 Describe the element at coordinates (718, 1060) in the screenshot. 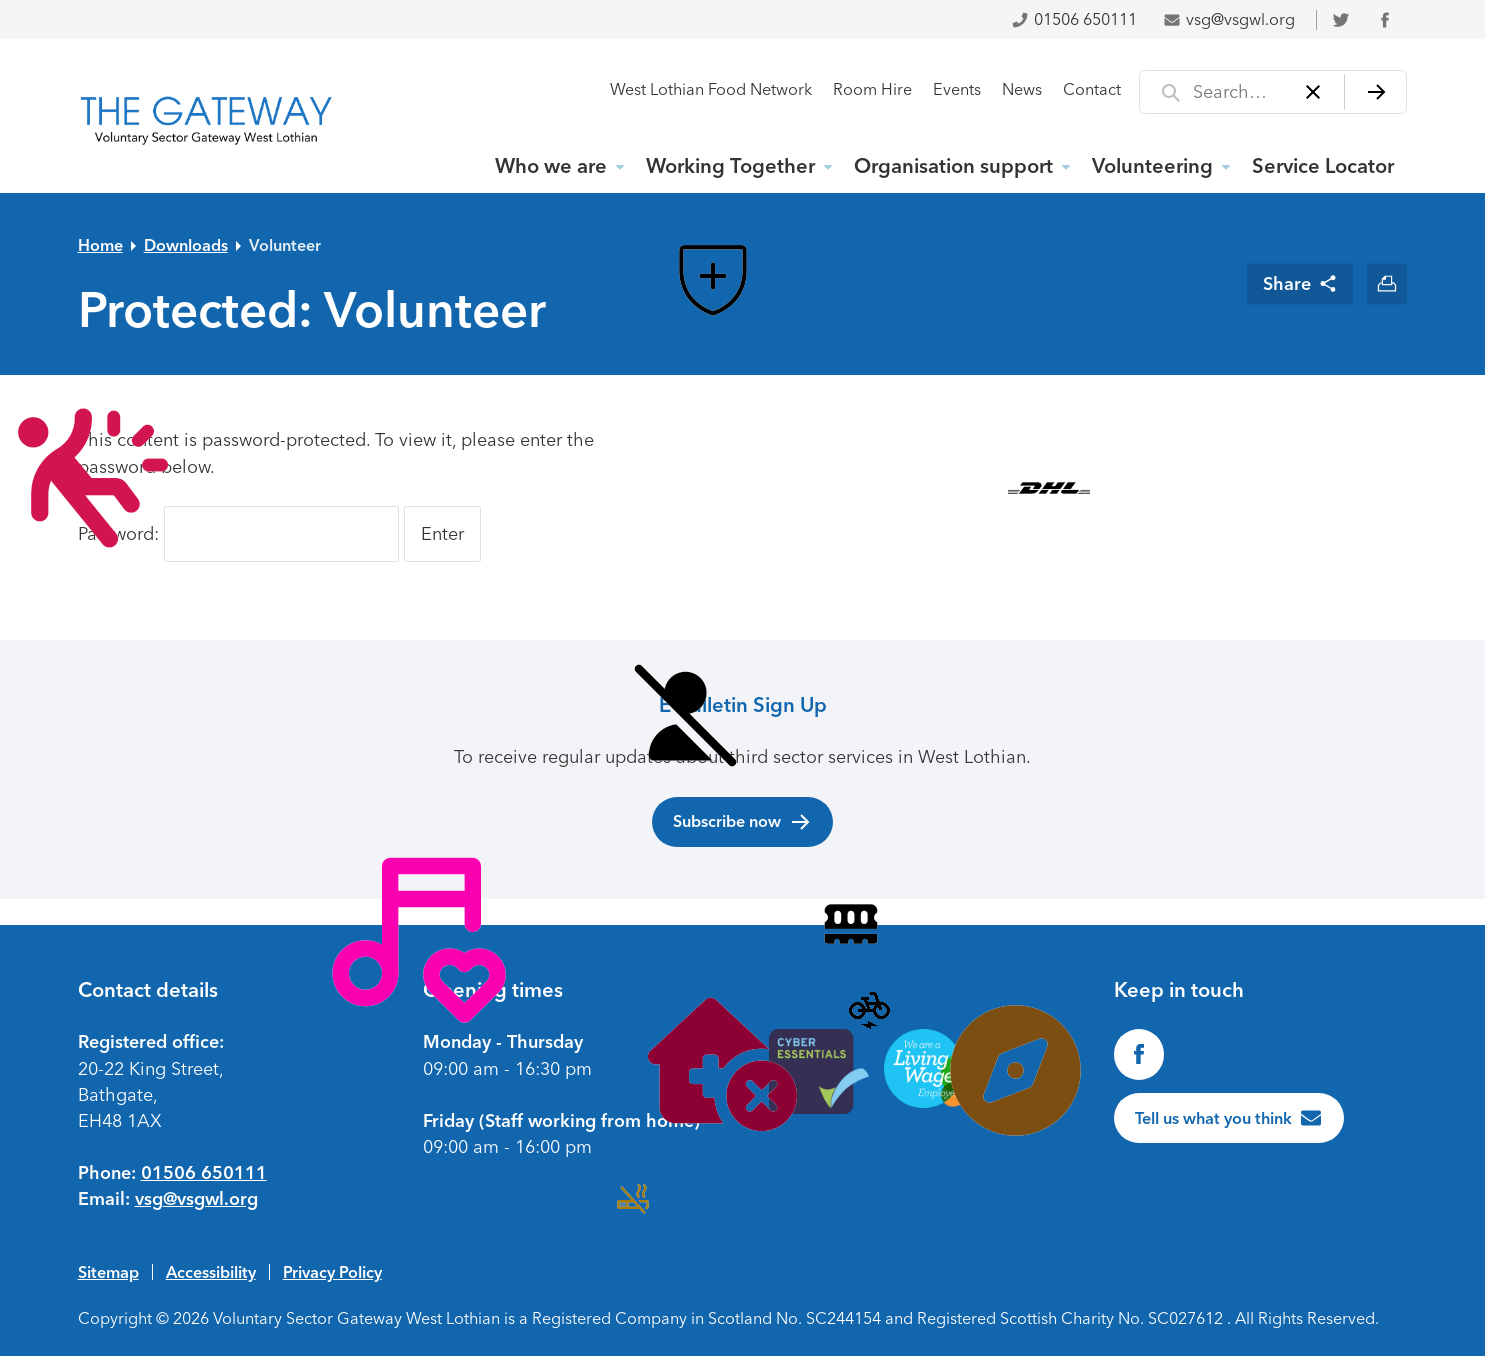

I see `medical facility or clinic unavailable` at that location.